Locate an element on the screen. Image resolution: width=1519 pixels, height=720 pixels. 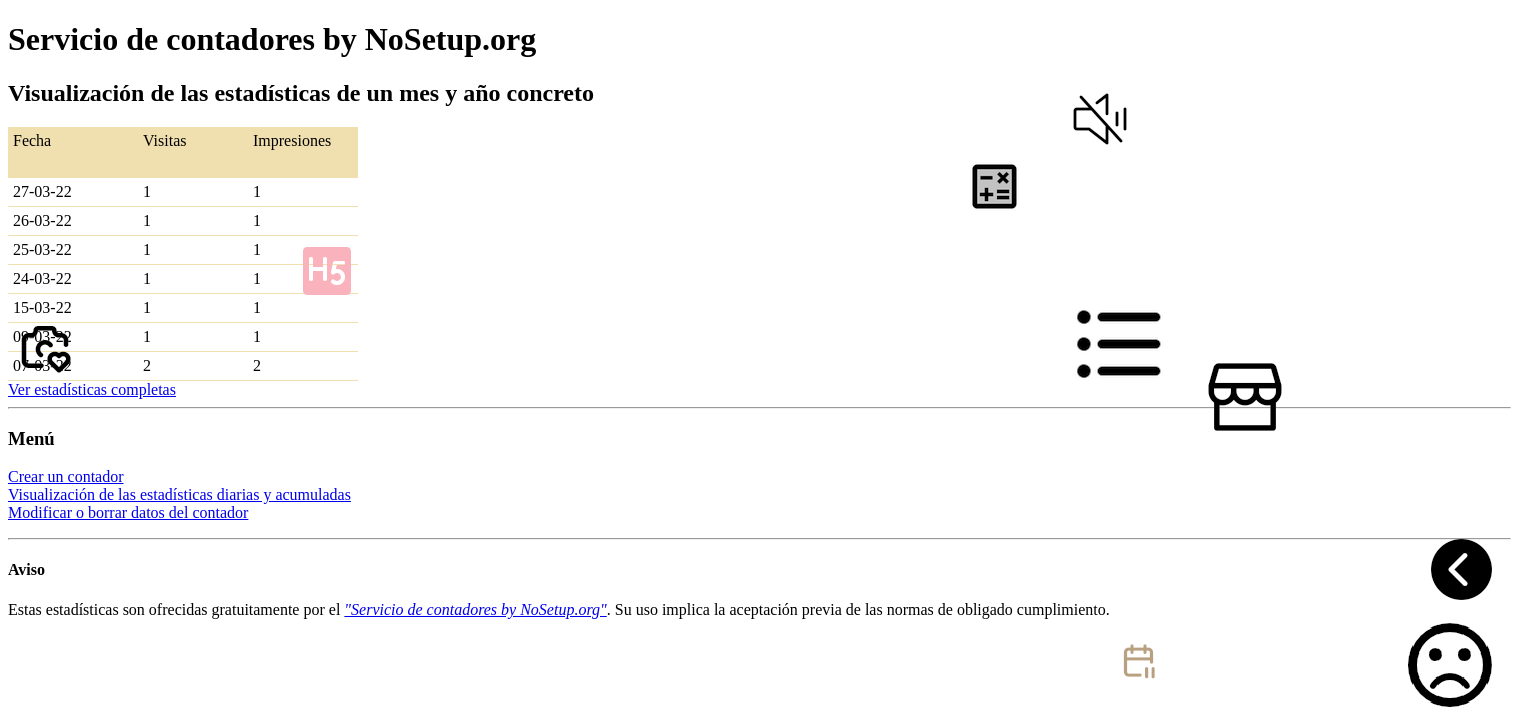
go back to the previous screen is located at coordinates (1461, 569).